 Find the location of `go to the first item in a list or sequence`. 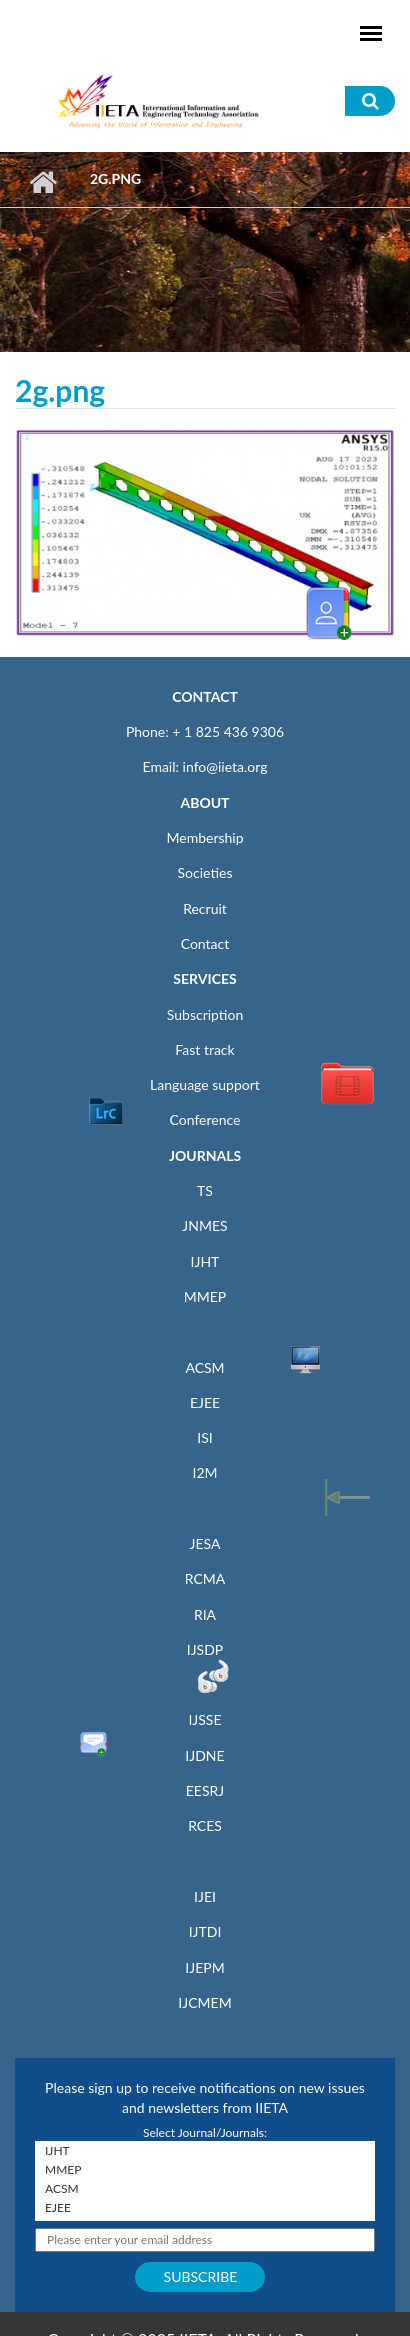

go to the first item in a list or sequence is located at coordinates (347, 1497).